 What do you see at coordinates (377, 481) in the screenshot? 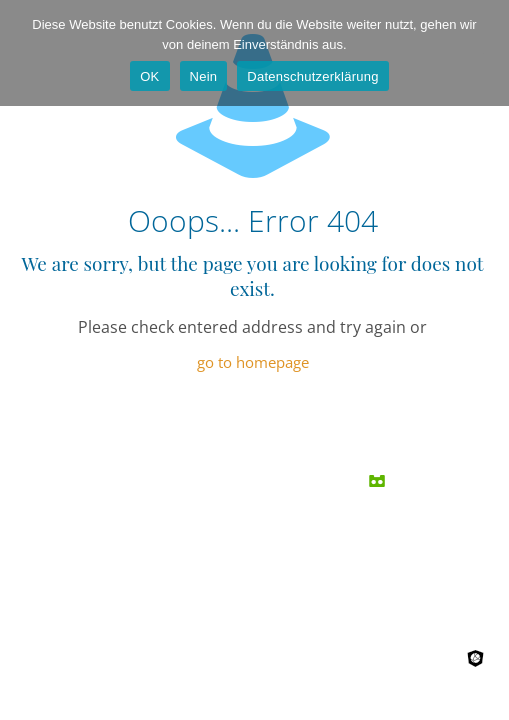
I see `simplybuilt brand logo` at bounding box center [377, 481].